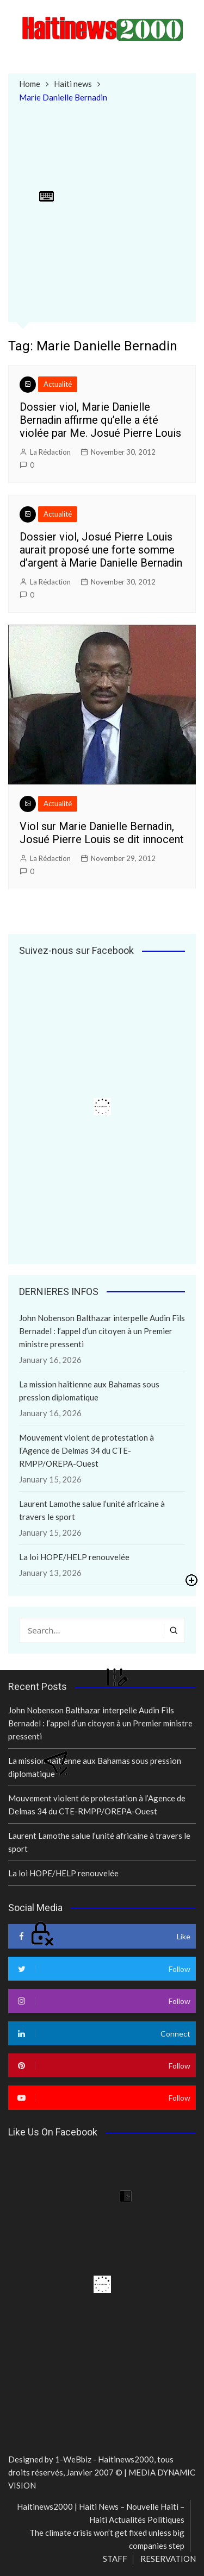 This screenshot has height=2576, width=204. Describe the element at coordinates (55, 1763) in the screenshot. I see `find nearby deals and discounts` at that location.